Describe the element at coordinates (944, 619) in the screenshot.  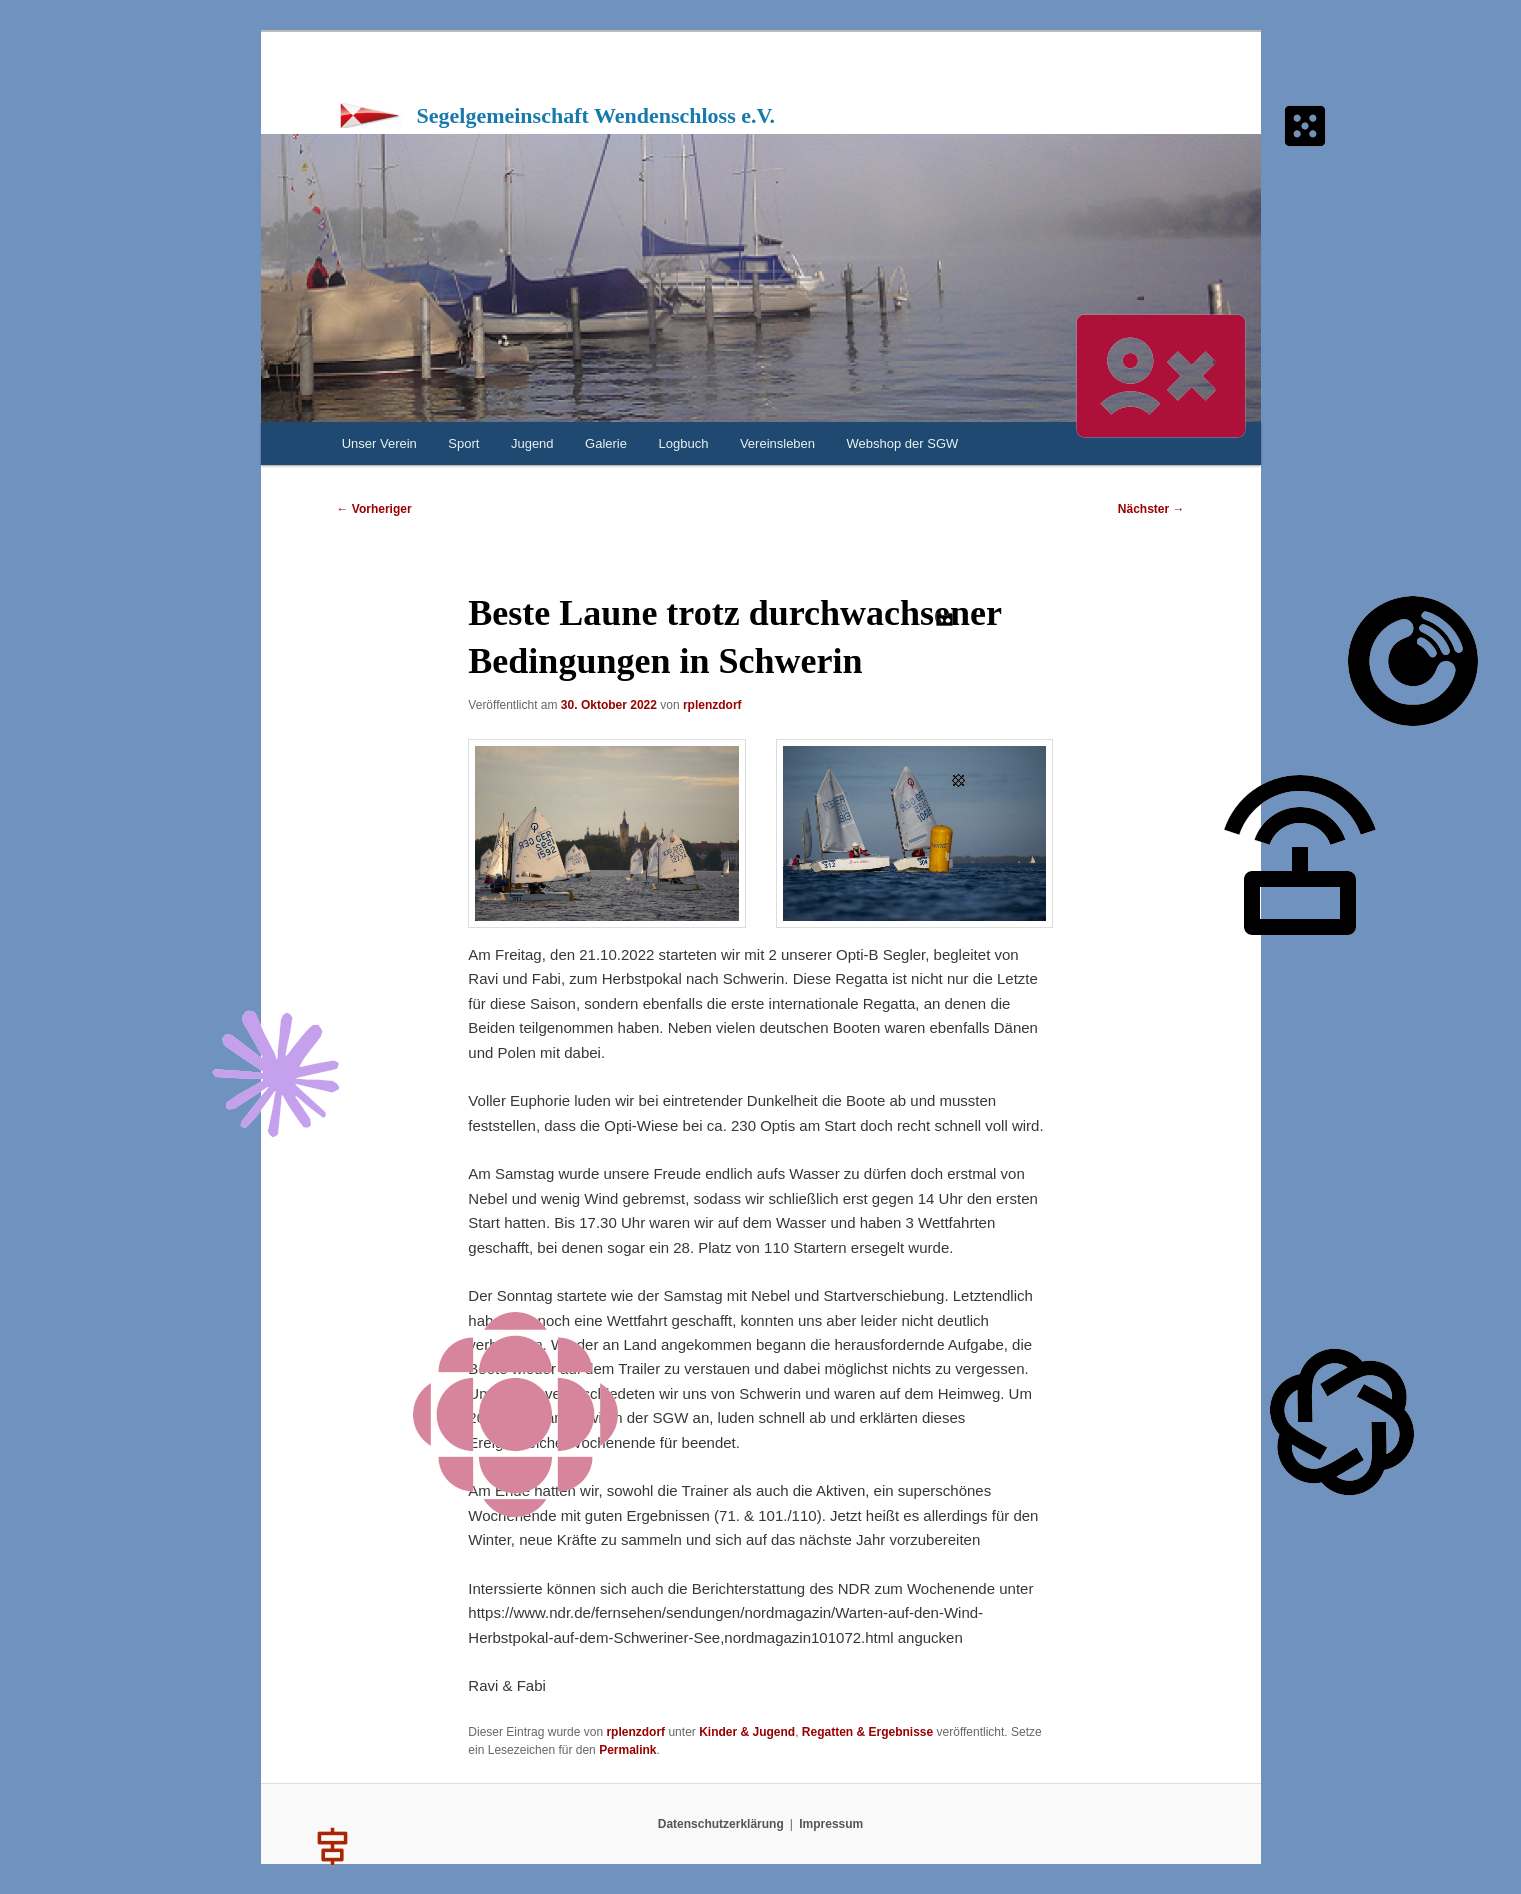
I see `simplybuilt brand logo` at that location.